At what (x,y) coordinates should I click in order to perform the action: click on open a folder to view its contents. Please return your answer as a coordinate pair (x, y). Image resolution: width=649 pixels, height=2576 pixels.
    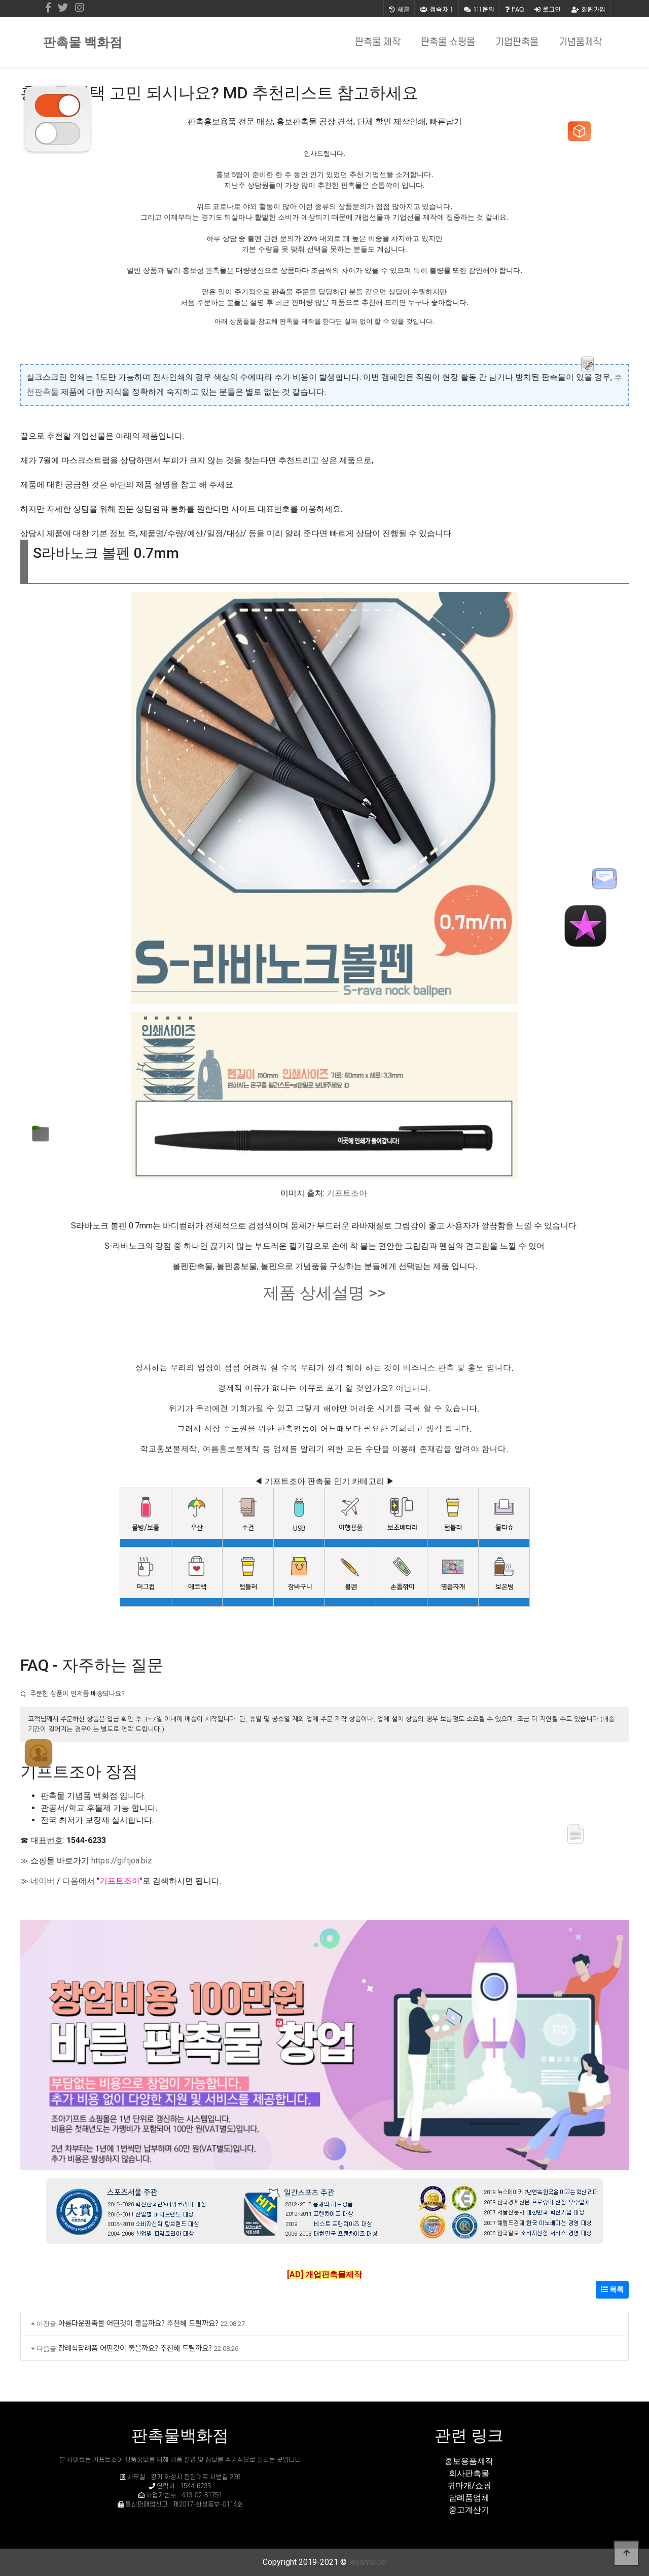
    Looking at the image, I should click on (41, 1134).